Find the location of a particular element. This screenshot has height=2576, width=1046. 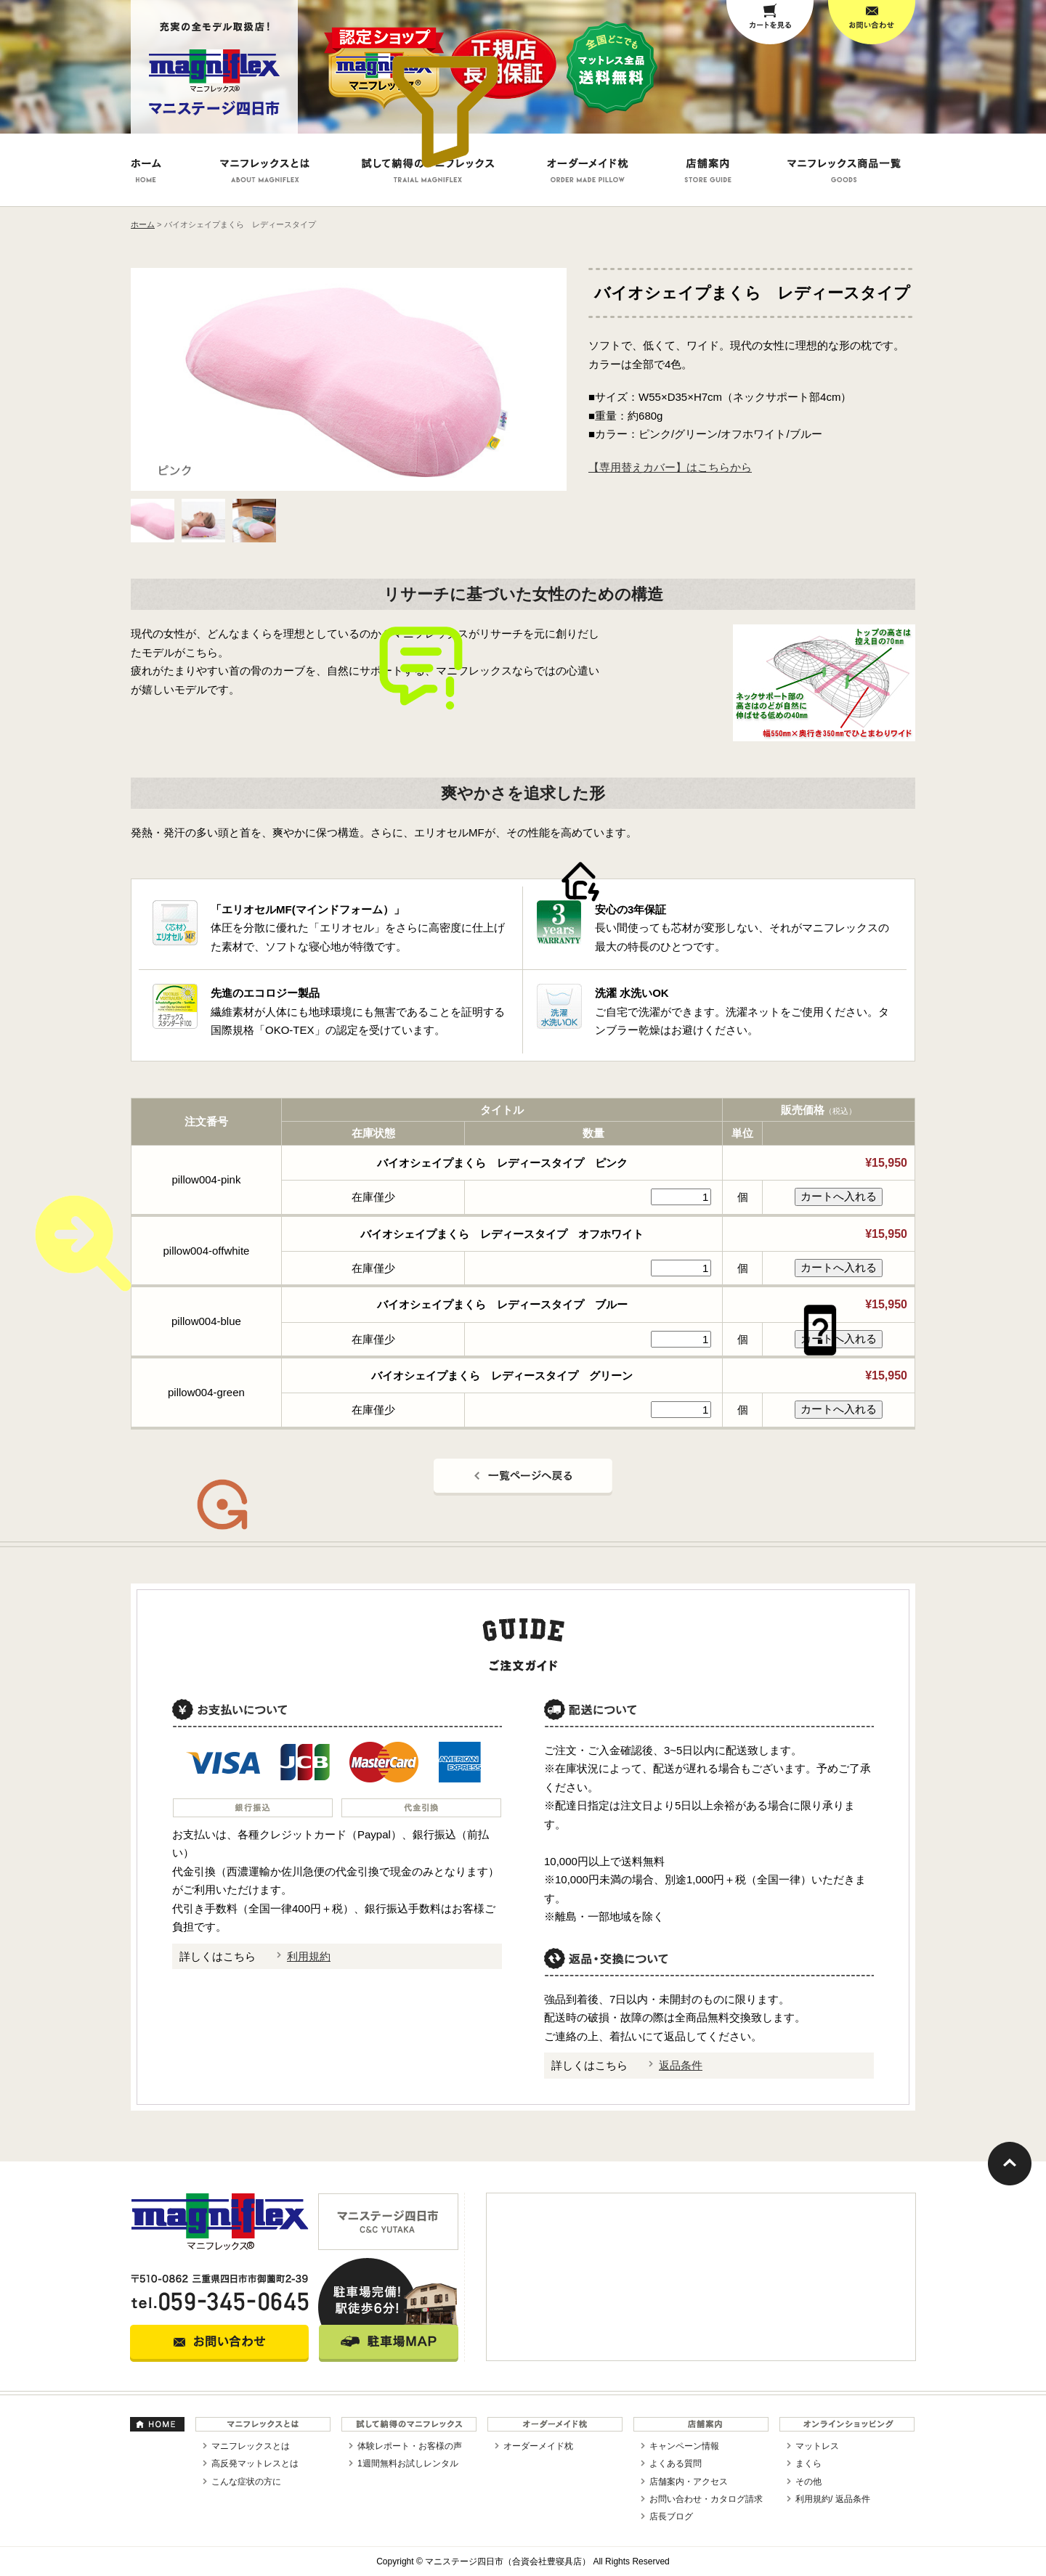

search and navigate to result is located at coordinates (83, 1243).